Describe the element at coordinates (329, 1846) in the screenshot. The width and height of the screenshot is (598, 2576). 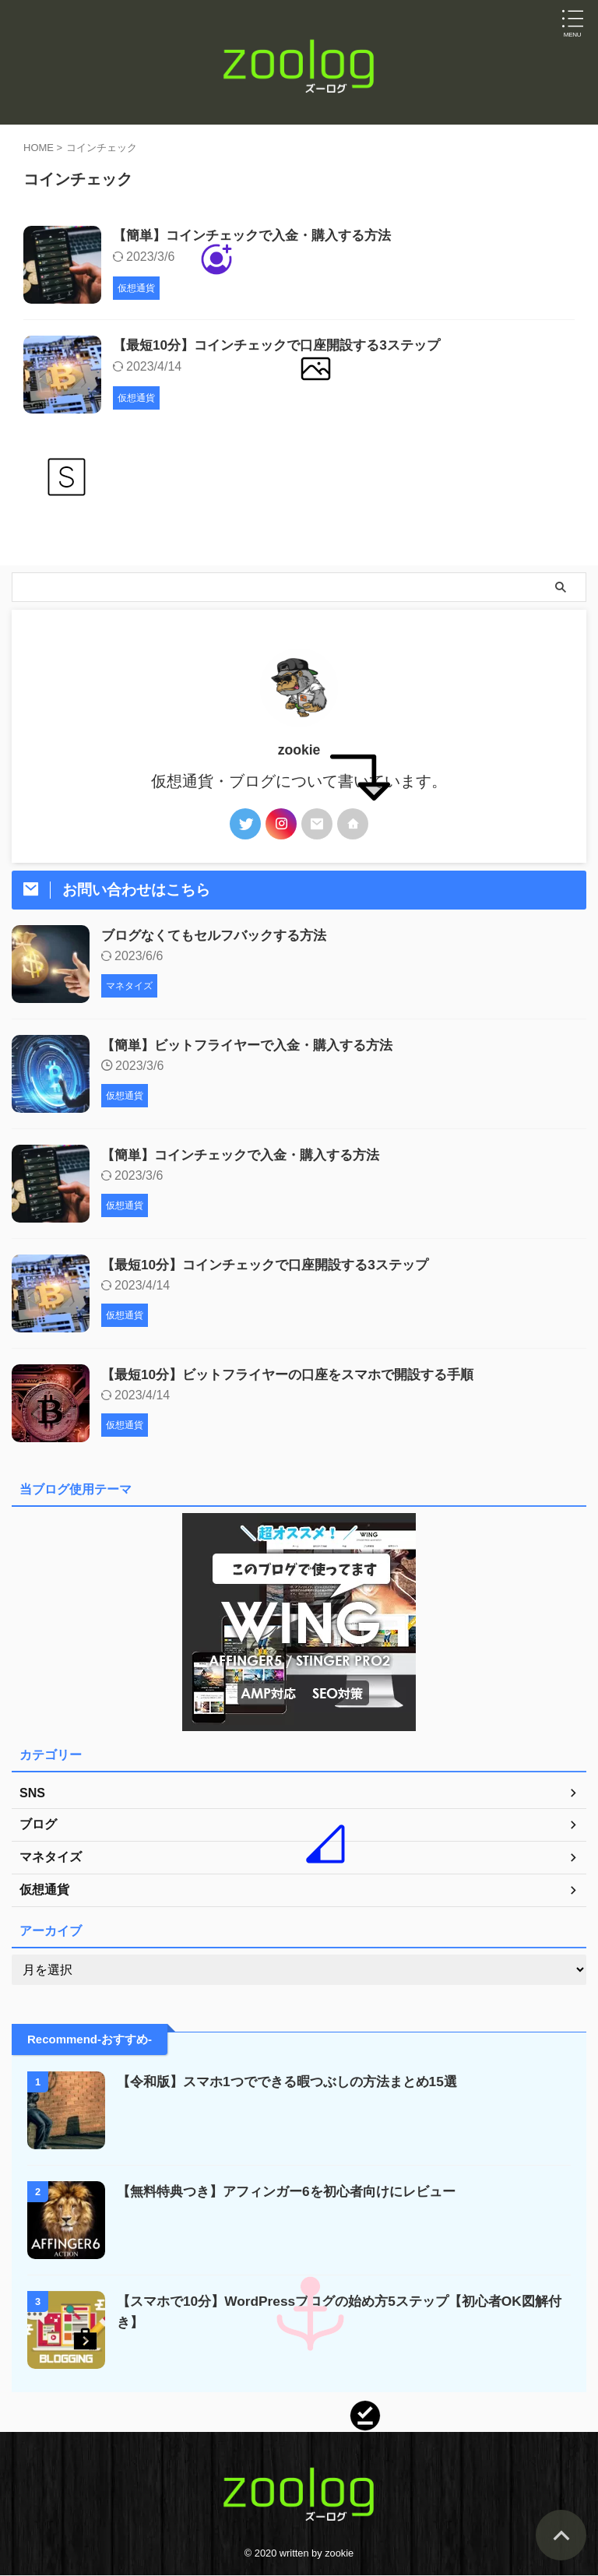
I see `indicates weak cellular signal strength` at that location.